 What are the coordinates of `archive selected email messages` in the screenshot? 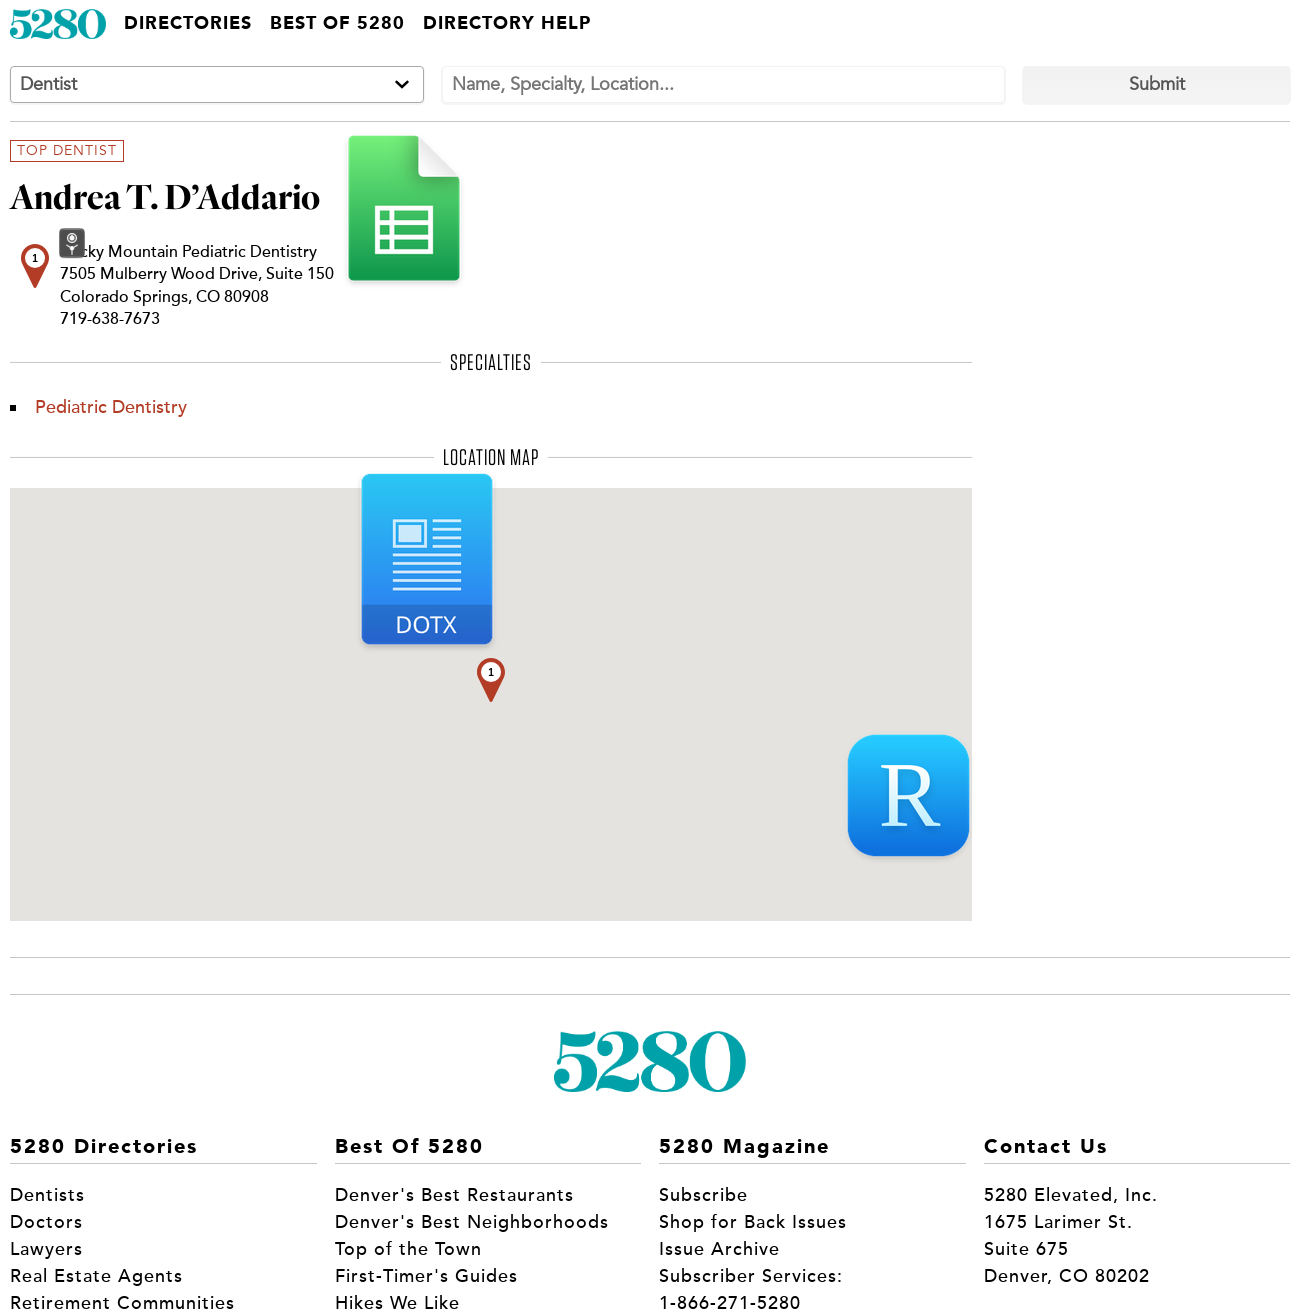 It's located at (72, 243).